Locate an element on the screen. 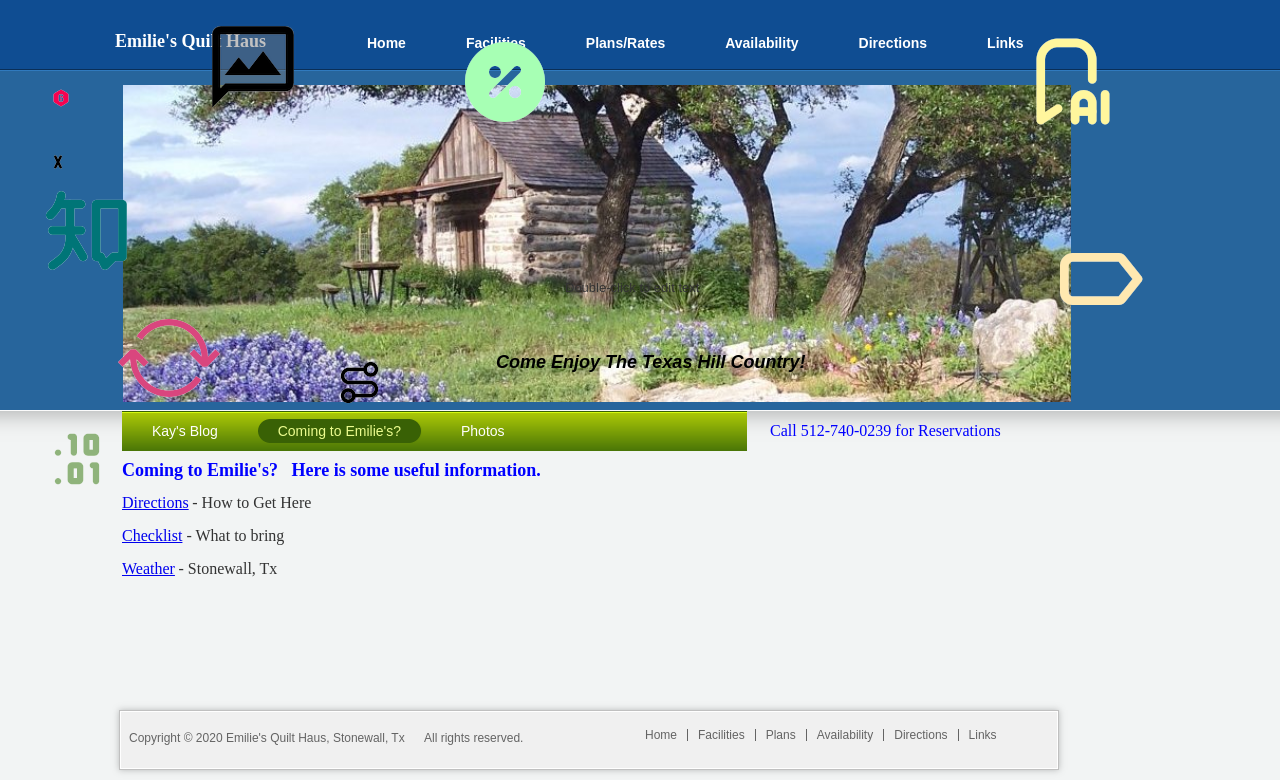 This screenshot has width=1280, height=780. view or access binary/raw data is located at coordinates (77, 459).